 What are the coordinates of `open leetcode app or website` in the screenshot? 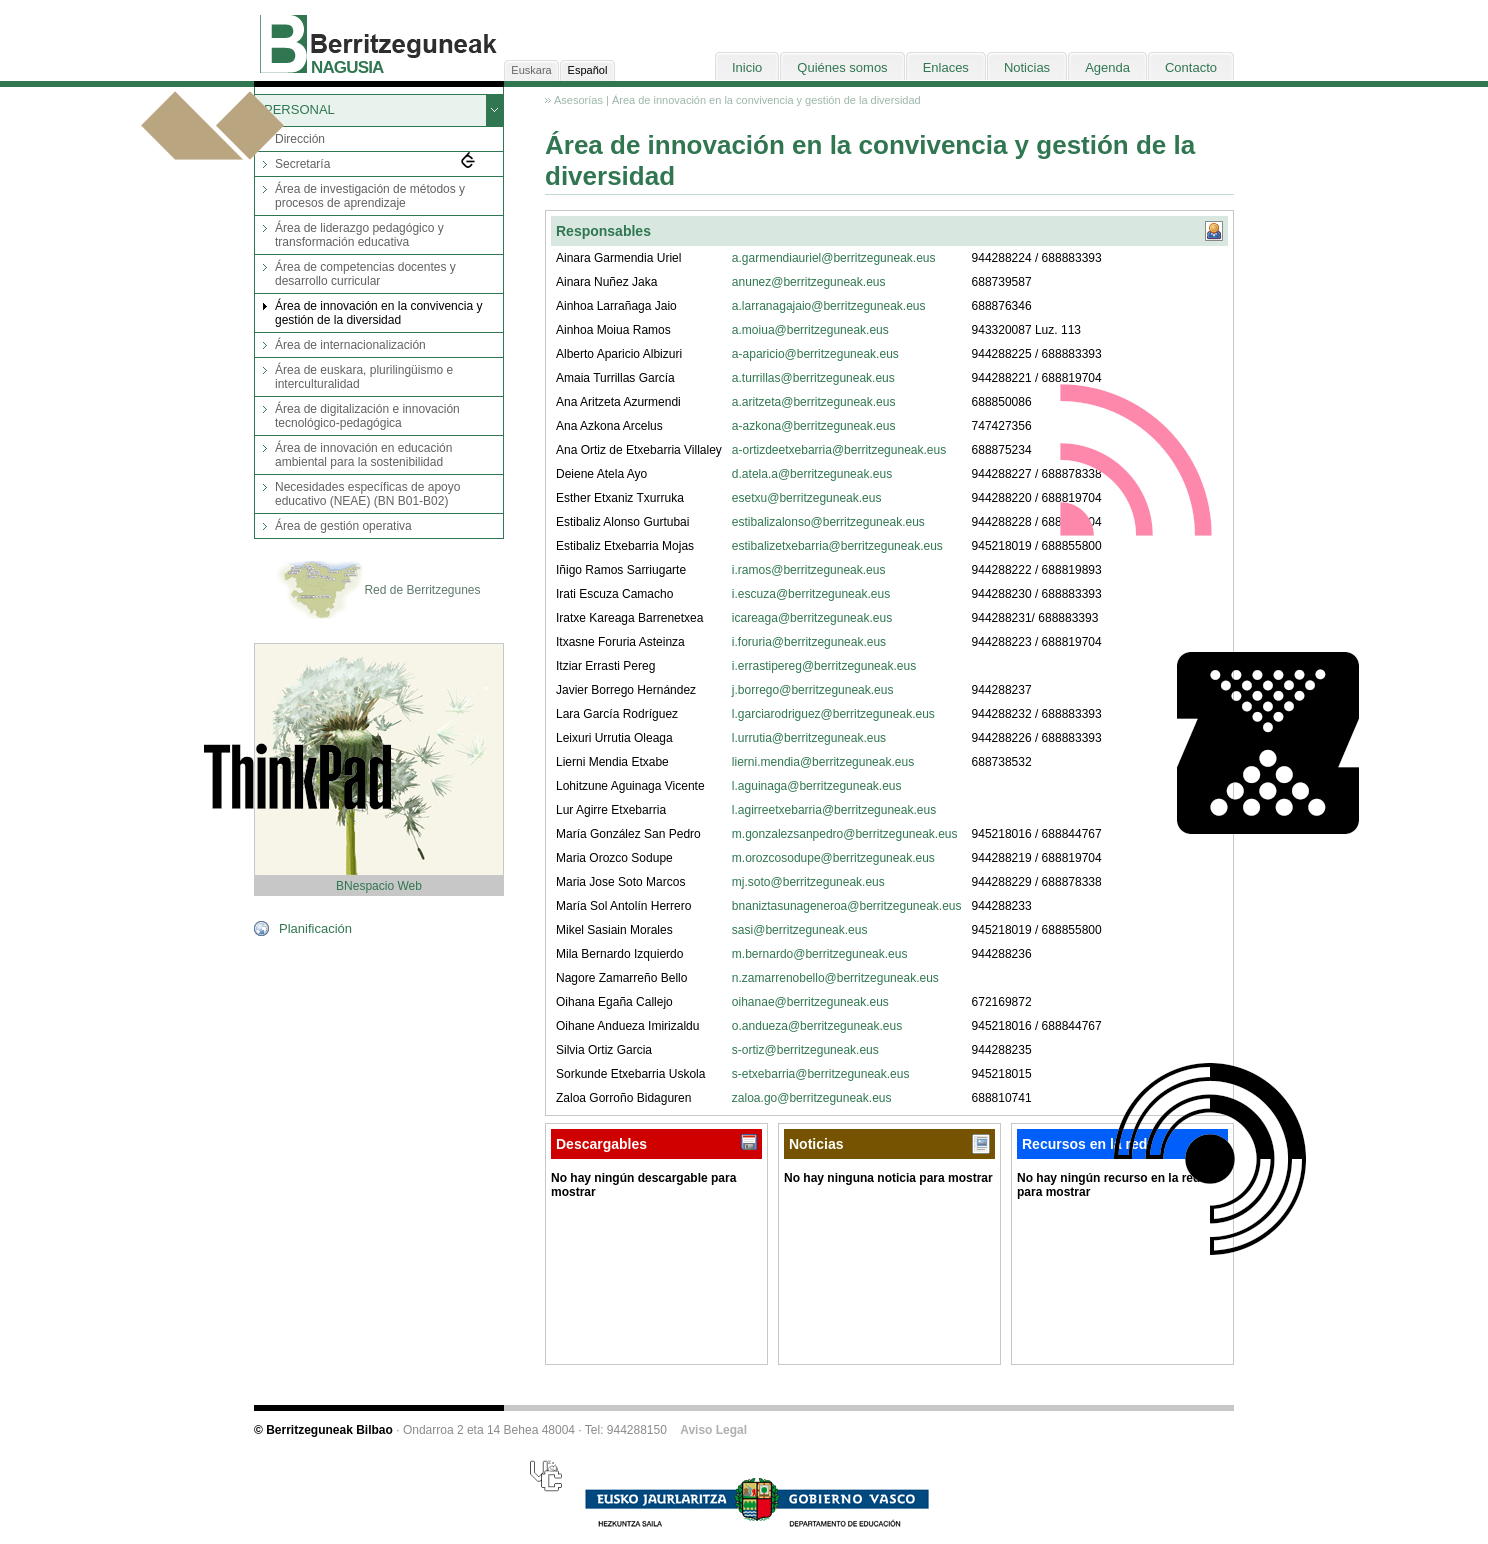 It's located at (468, 160).